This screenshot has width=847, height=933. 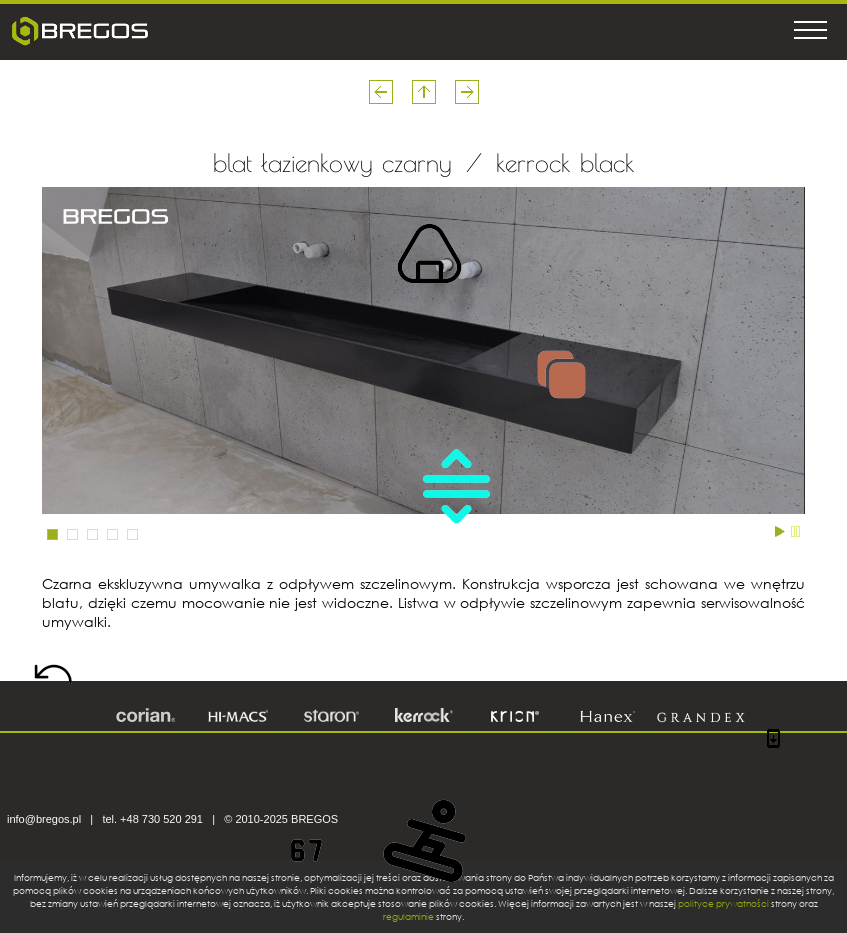 I want to click on reorder menu items or list elements, so click(x=456, y=486).